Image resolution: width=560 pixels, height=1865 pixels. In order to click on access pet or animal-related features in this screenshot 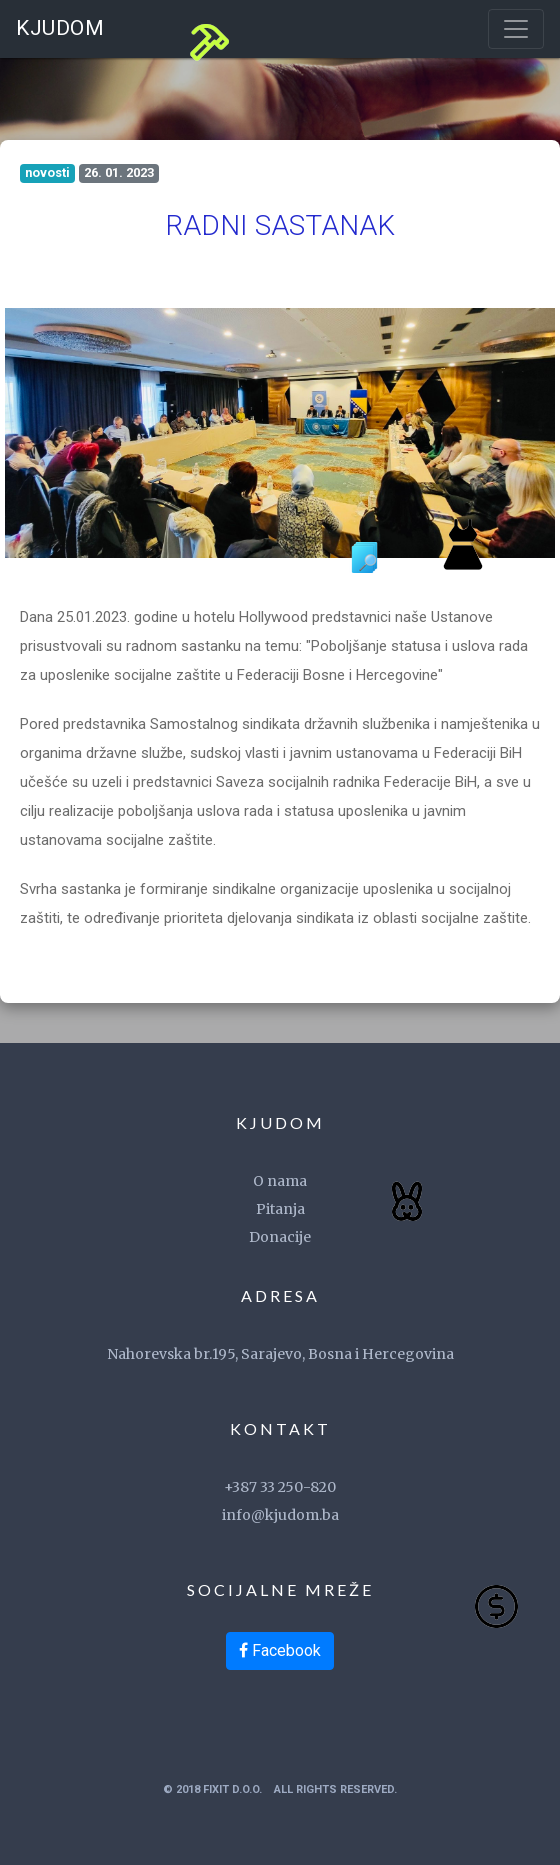, I will do `click(407, 1202)`.